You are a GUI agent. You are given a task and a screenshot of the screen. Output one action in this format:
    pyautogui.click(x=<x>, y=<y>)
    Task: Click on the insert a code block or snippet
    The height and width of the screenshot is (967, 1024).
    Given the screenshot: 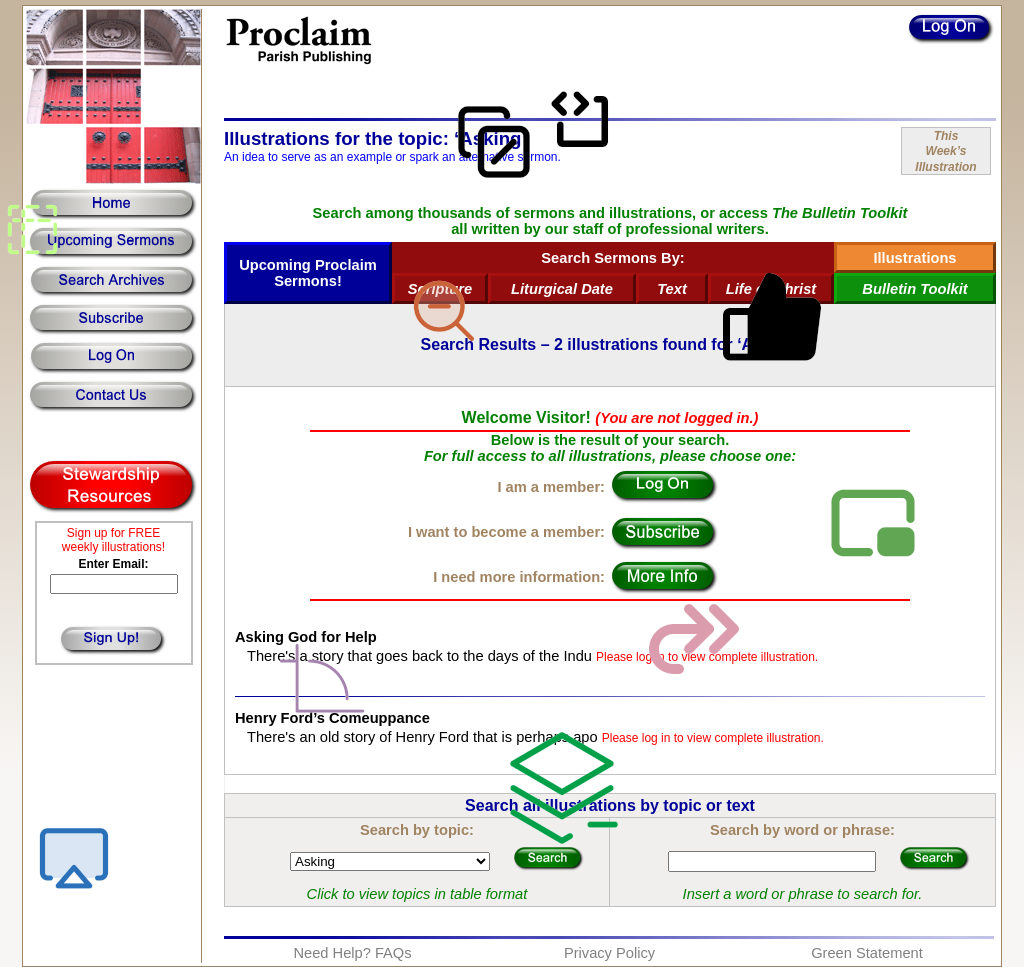 What is the action you would take?
    pyautogui.click(x=582, y=121)
    